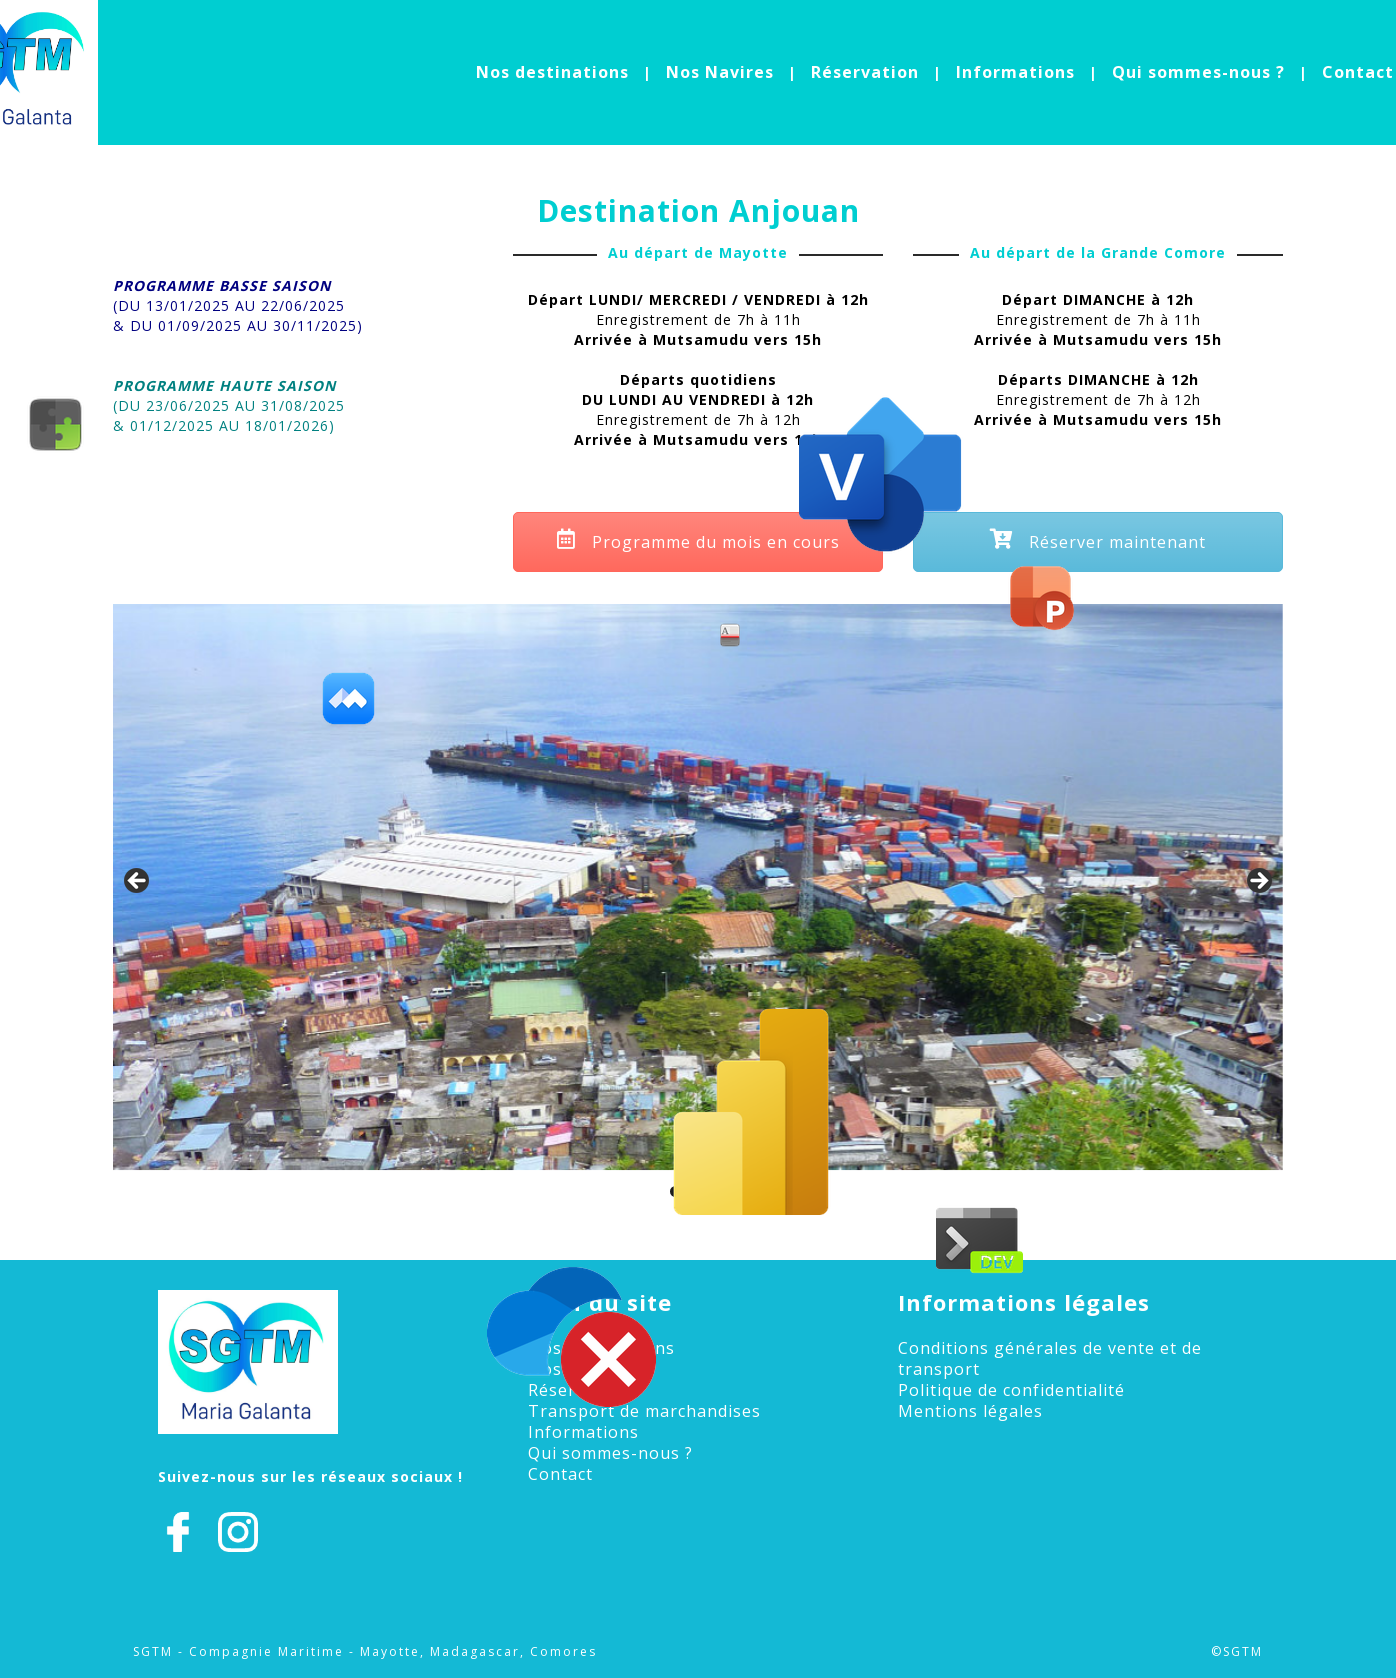 This screenshot has width=1396, height=1678. What do you see at coordinates (979, 1238) in the screenshot?
I see `open the developer terminal application` at bounding box center [979, 1238].